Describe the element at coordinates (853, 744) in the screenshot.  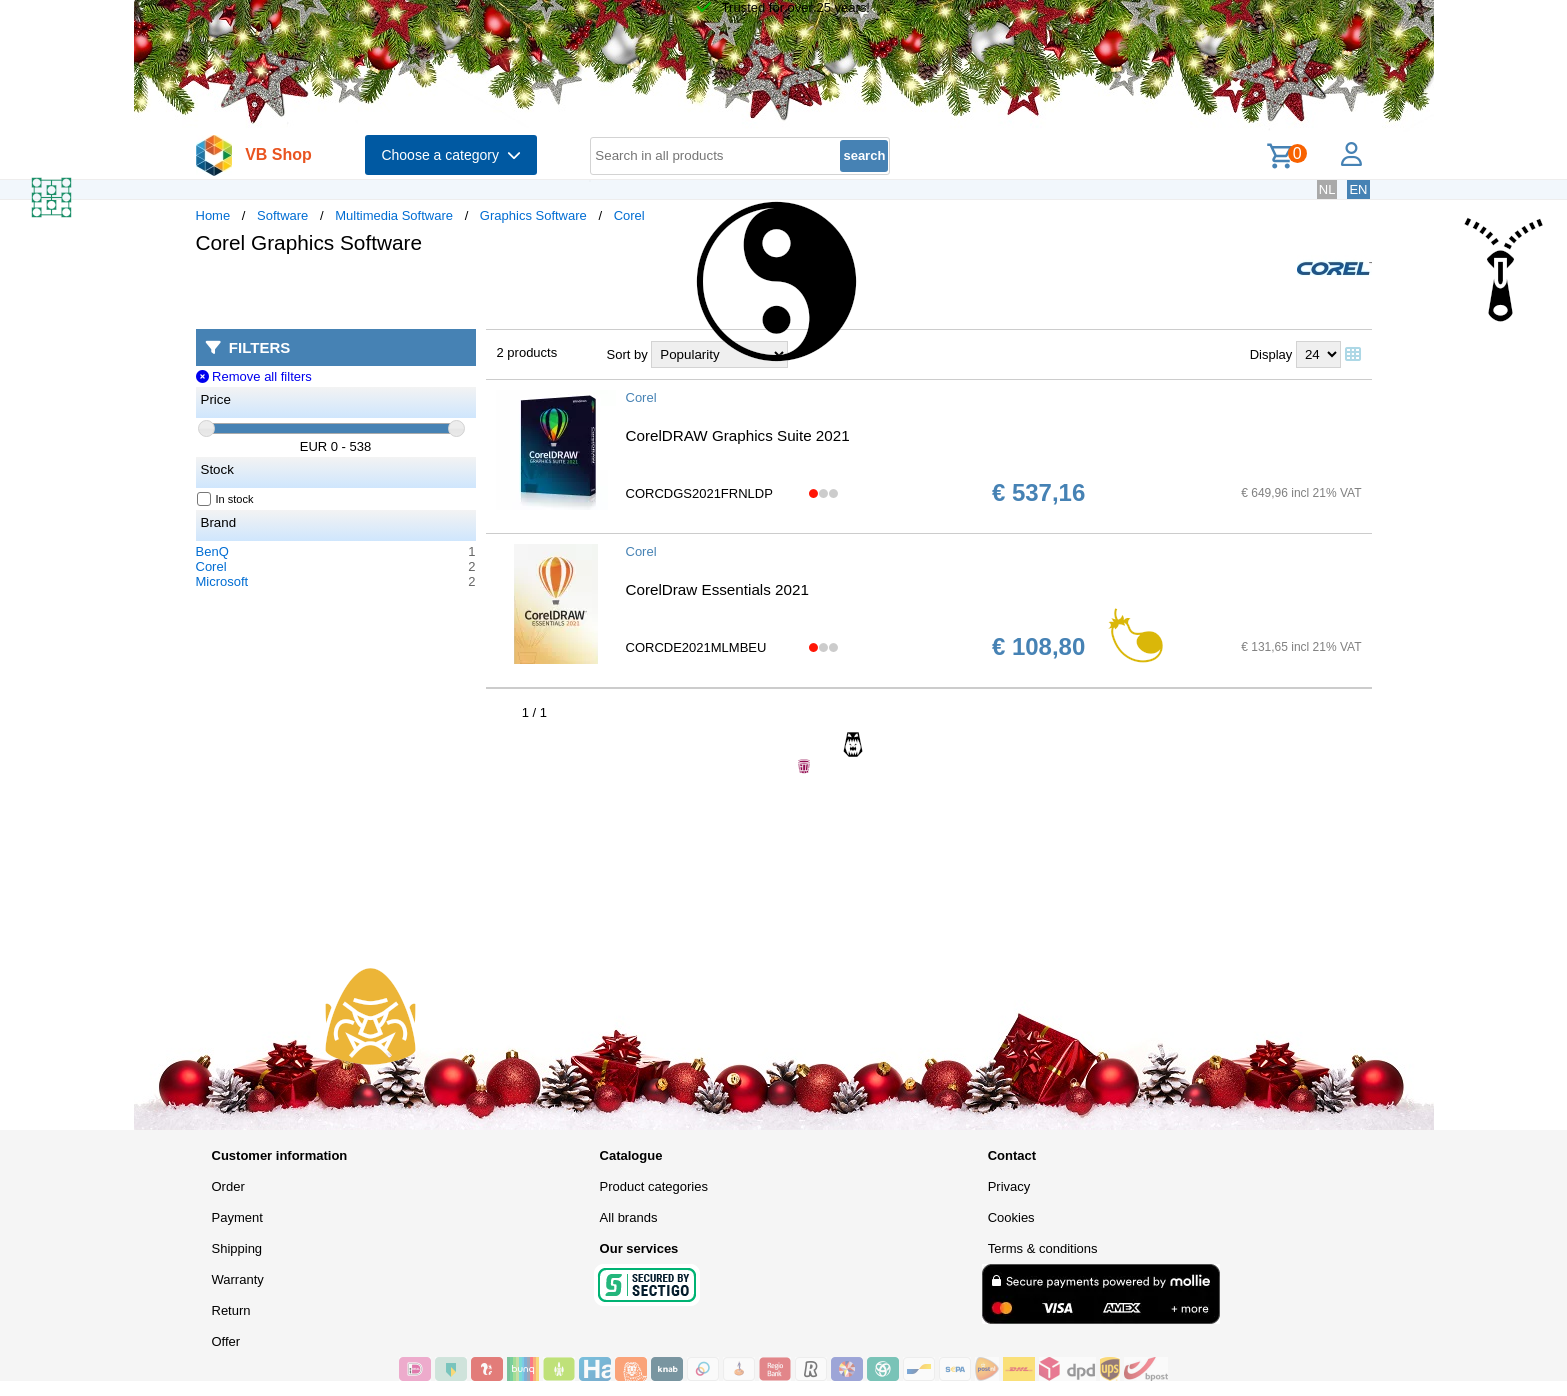
I see `select swallow as your creature or avatar` at that location.